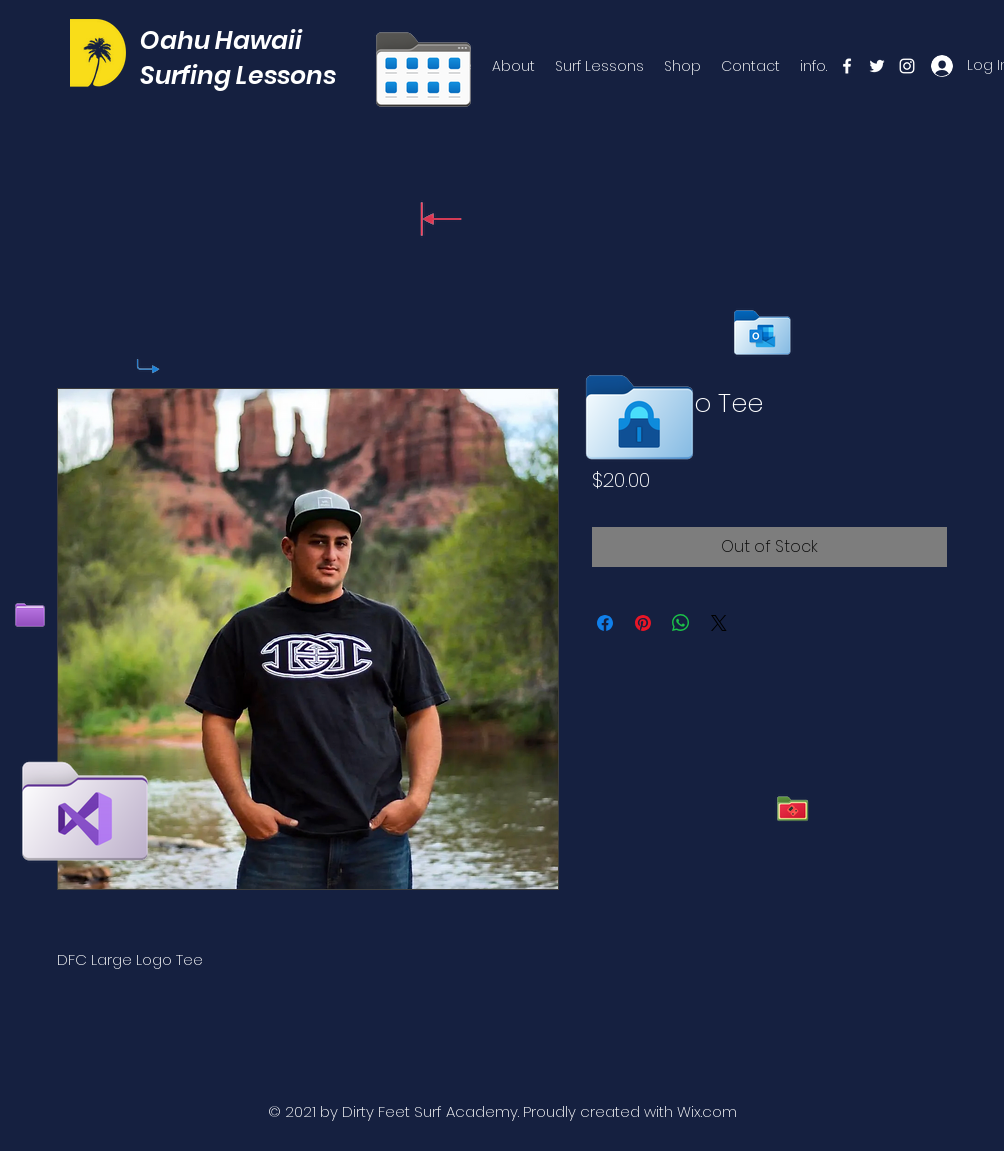  I want to click on open folder containing microsoft outlook files, so click(762, 334).